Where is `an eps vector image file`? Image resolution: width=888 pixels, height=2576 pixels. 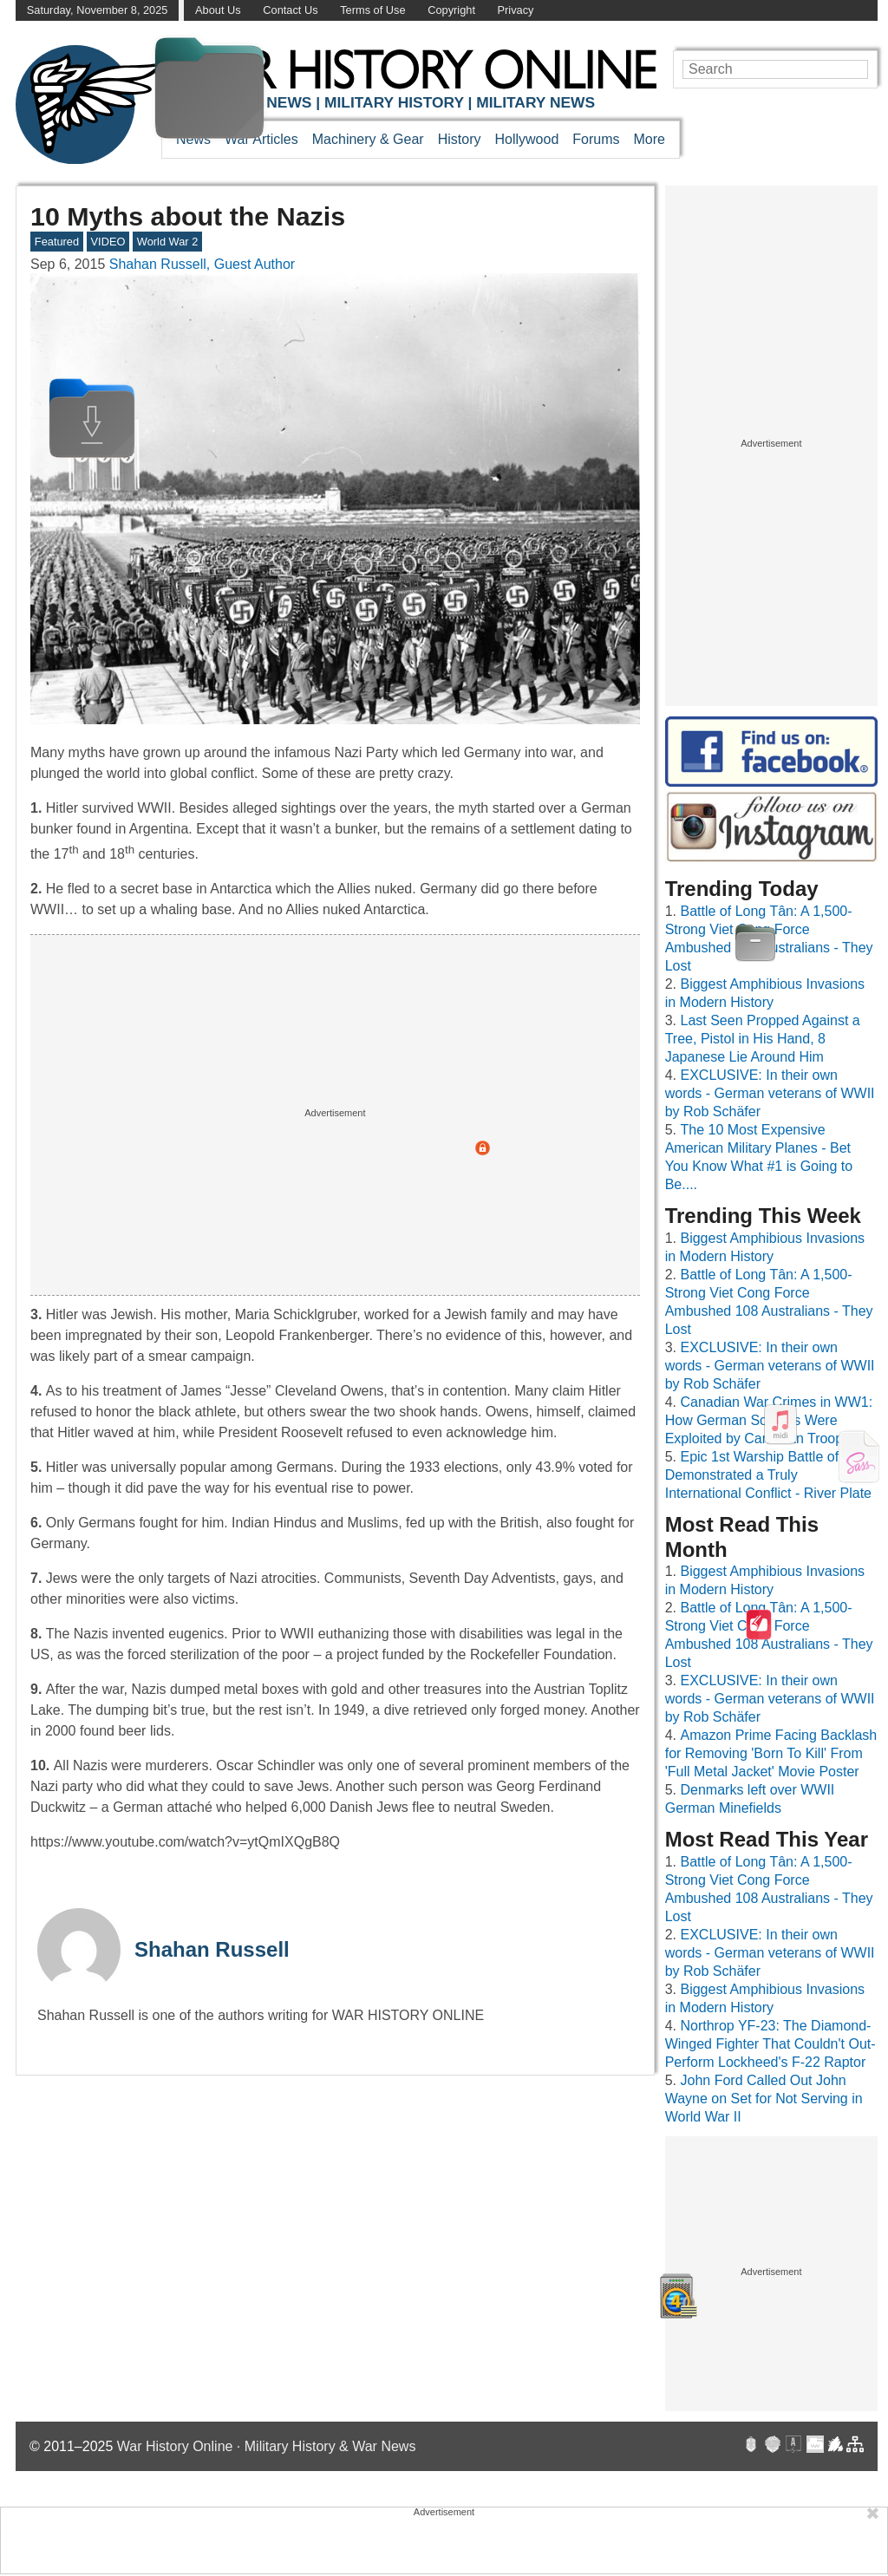 an eps vector image file is located at coordinates (759, 1625).